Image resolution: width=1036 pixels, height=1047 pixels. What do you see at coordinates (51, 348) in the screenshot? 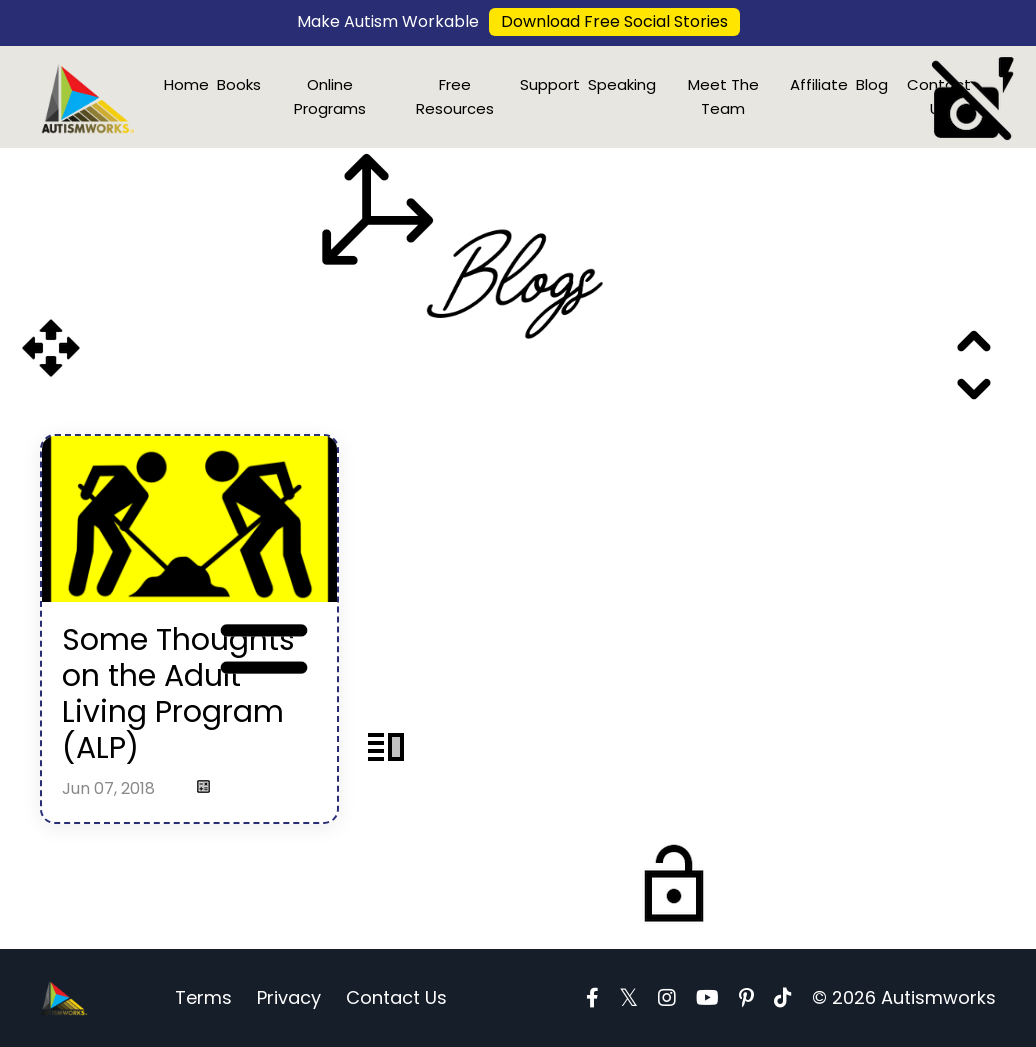
I see `move or reposition an element` at bounding box center [51, 348].